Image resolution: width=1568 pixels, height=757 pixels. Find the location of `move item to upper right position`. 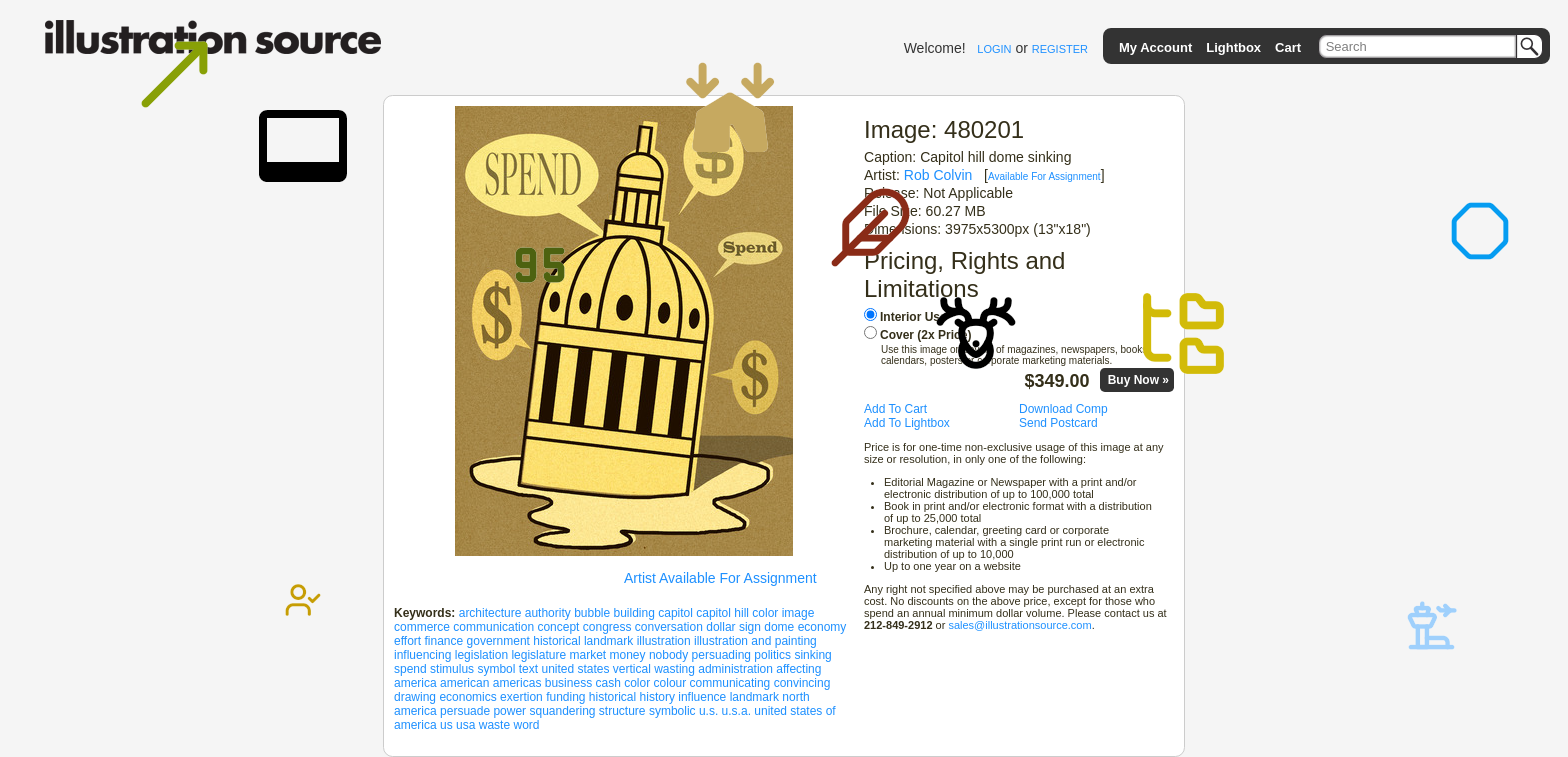

move item to upper right position is located at coordinates (174, 74).